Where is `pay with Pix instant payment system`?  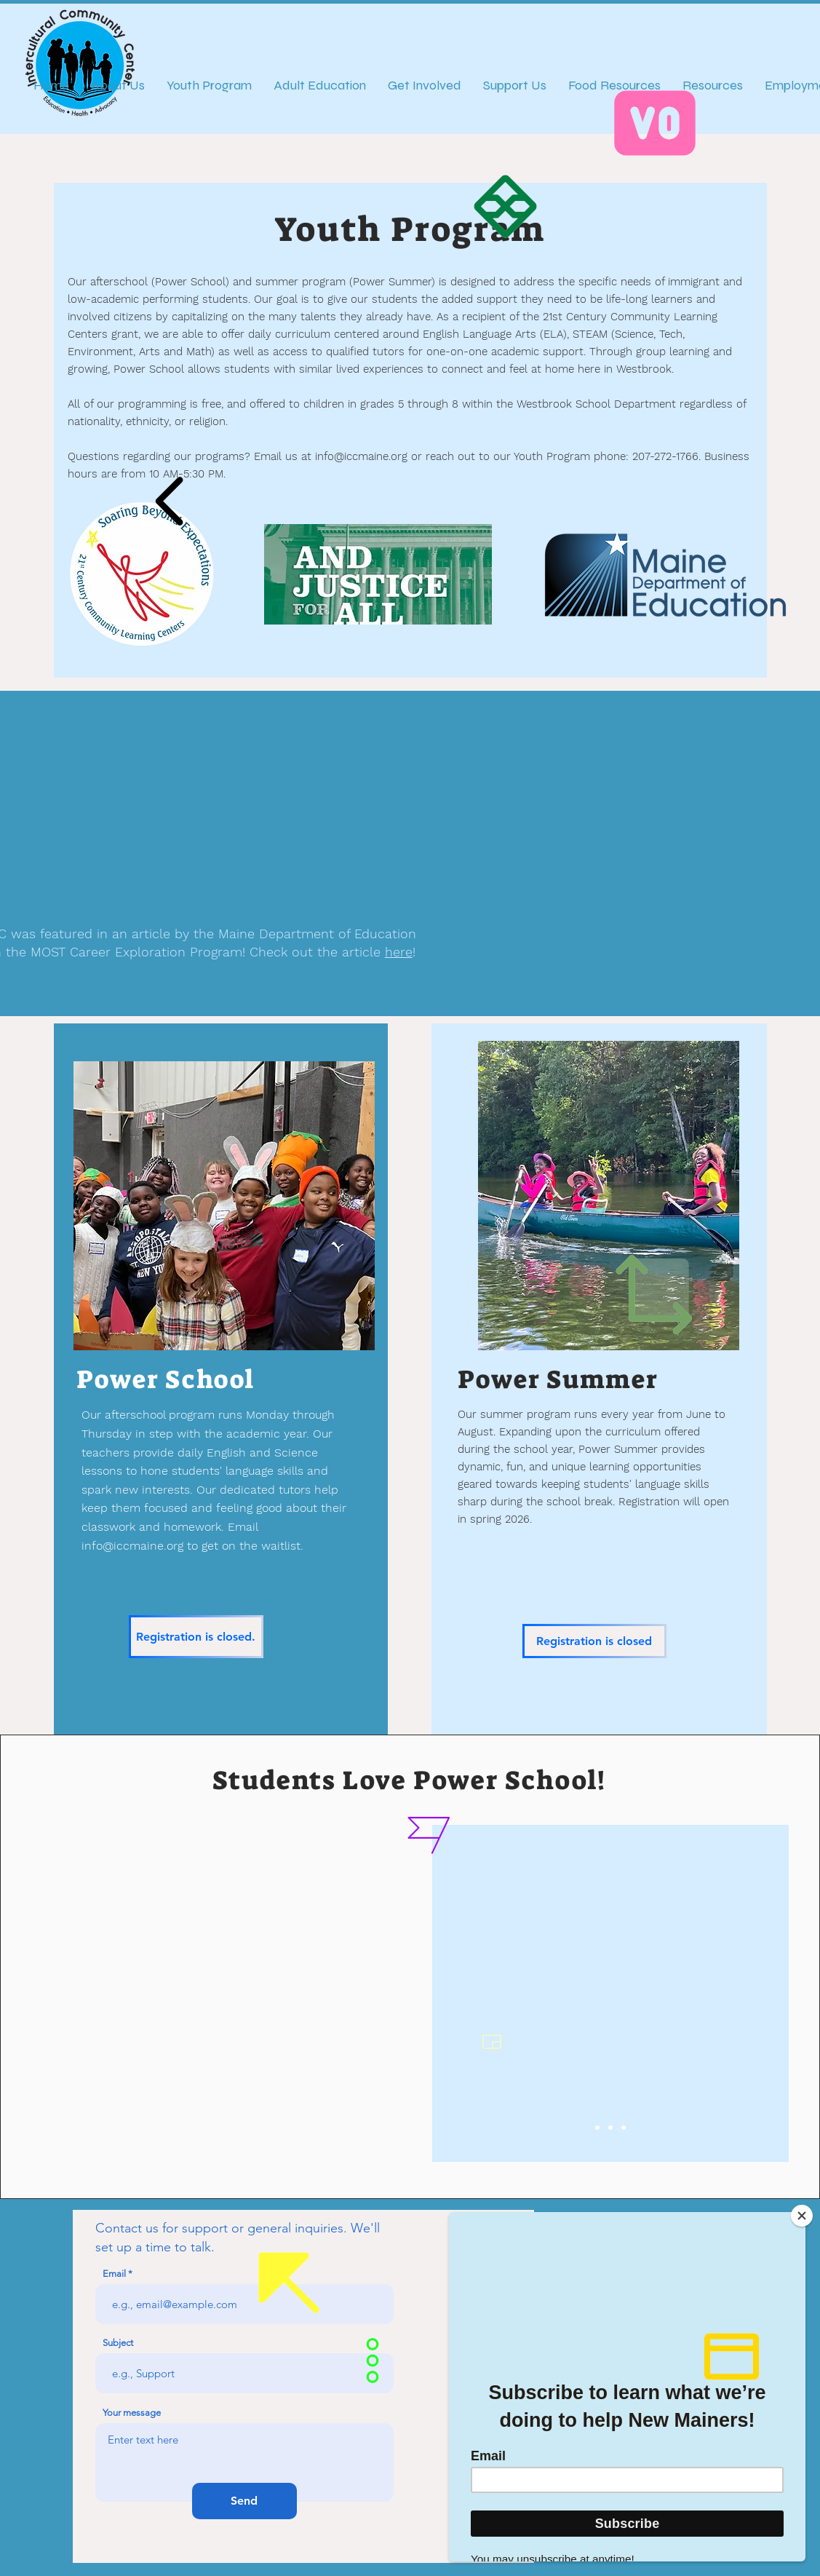 pay with Pix instant payment system is located at coordinates (505, 206).